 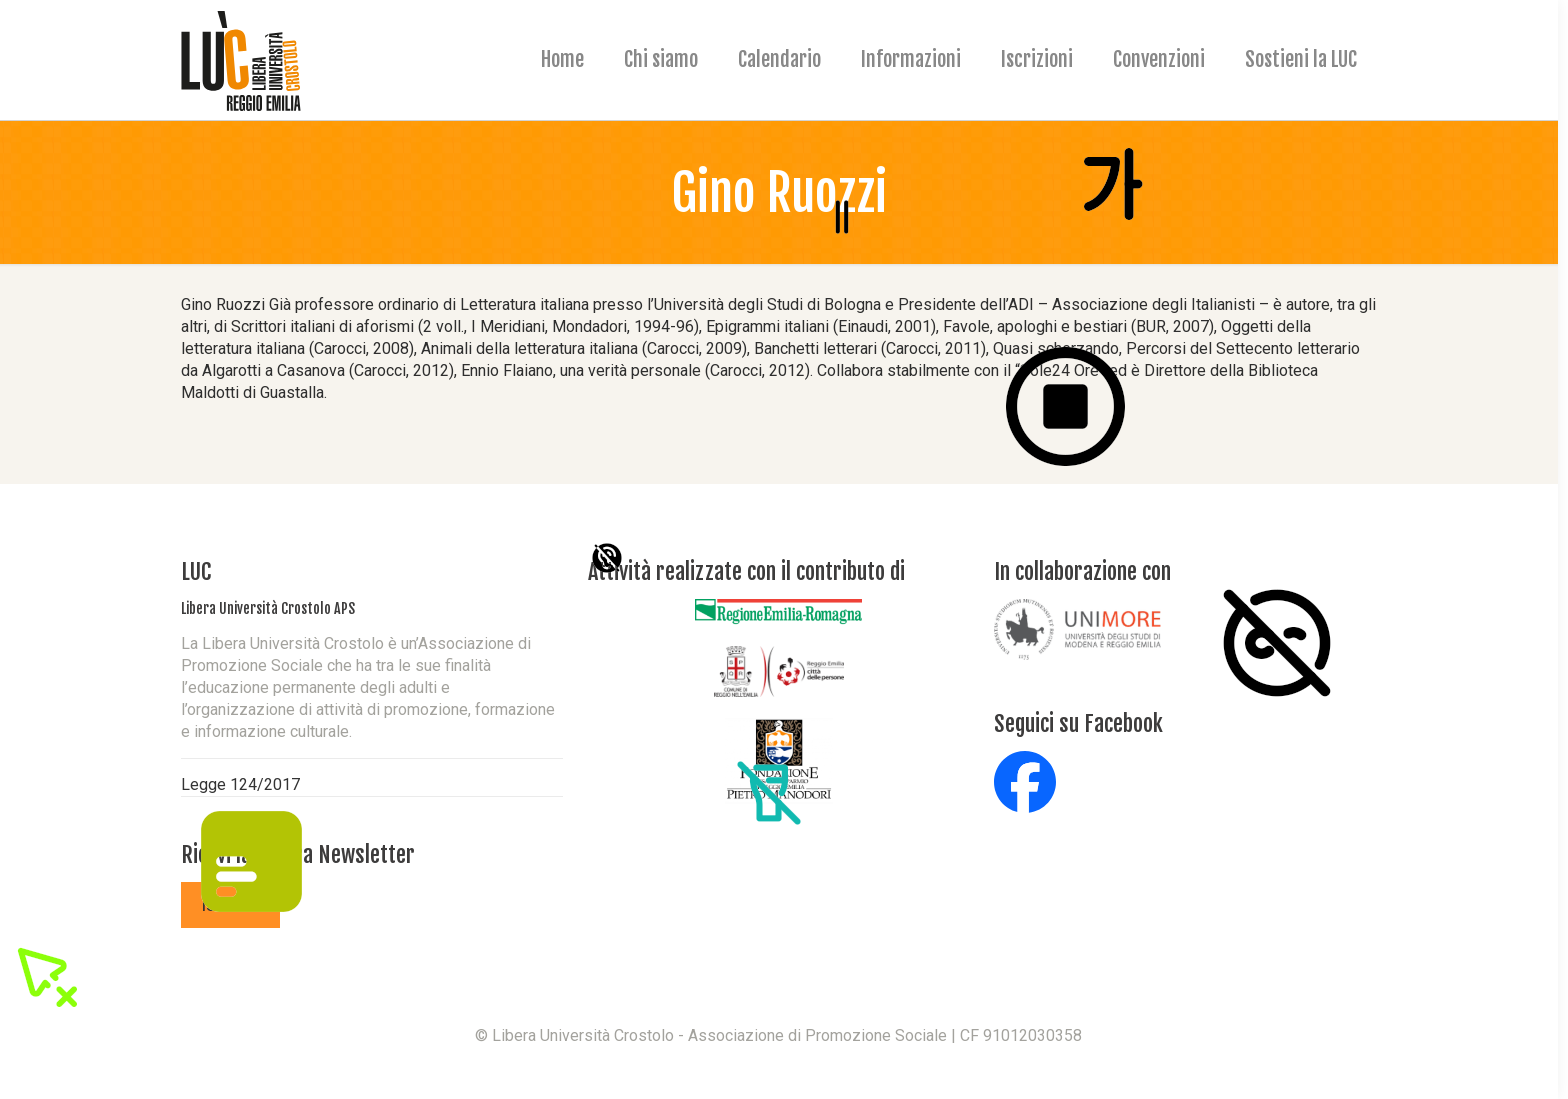 What do you see at coordinates (842, 217) in the screenshot?
I see `indicates a count of two items` at bounding box center [842, 217].